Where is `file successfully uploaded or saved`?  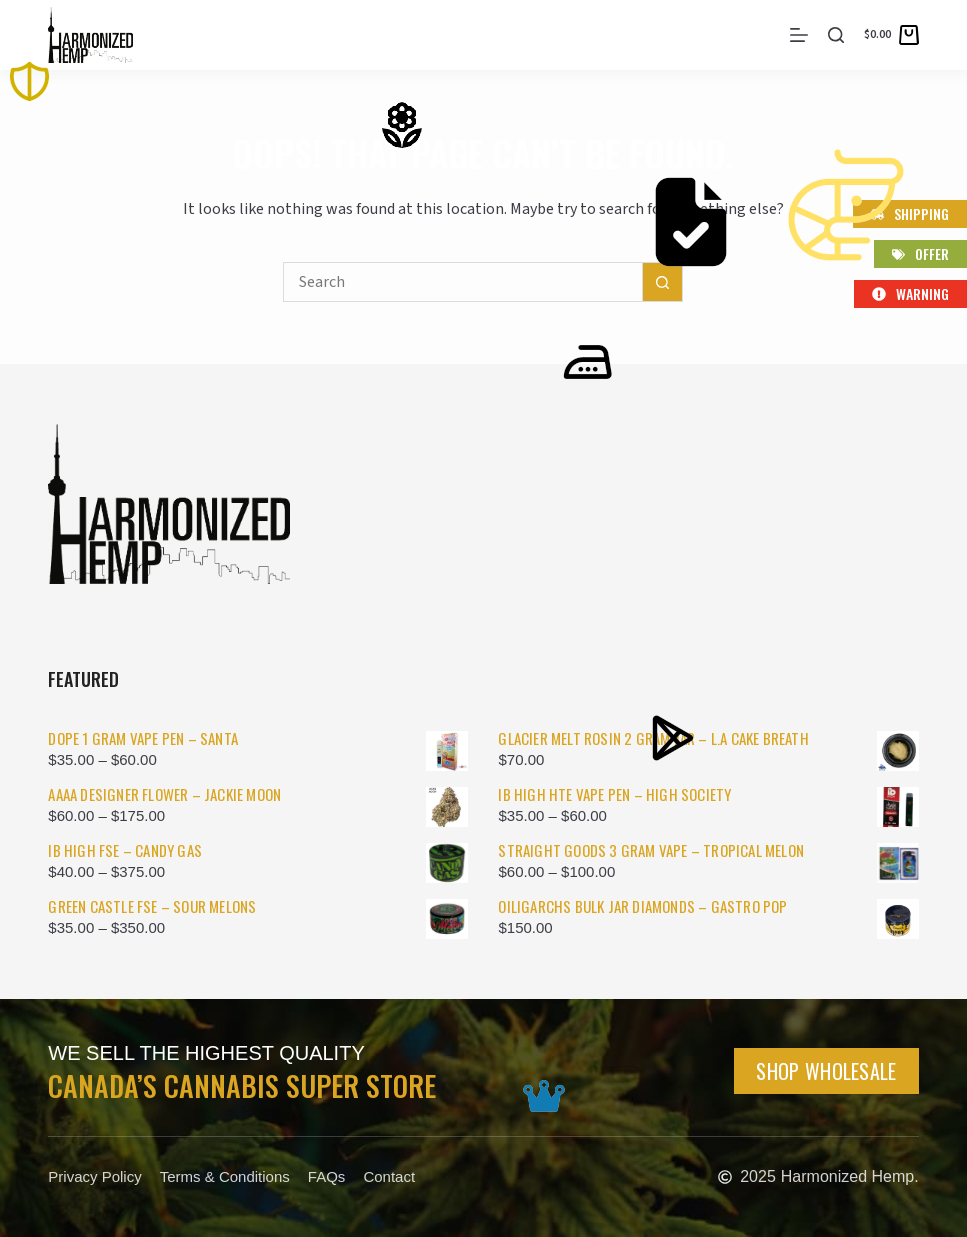 file successfully uploaded or saved is located at coordinates (691, 222).